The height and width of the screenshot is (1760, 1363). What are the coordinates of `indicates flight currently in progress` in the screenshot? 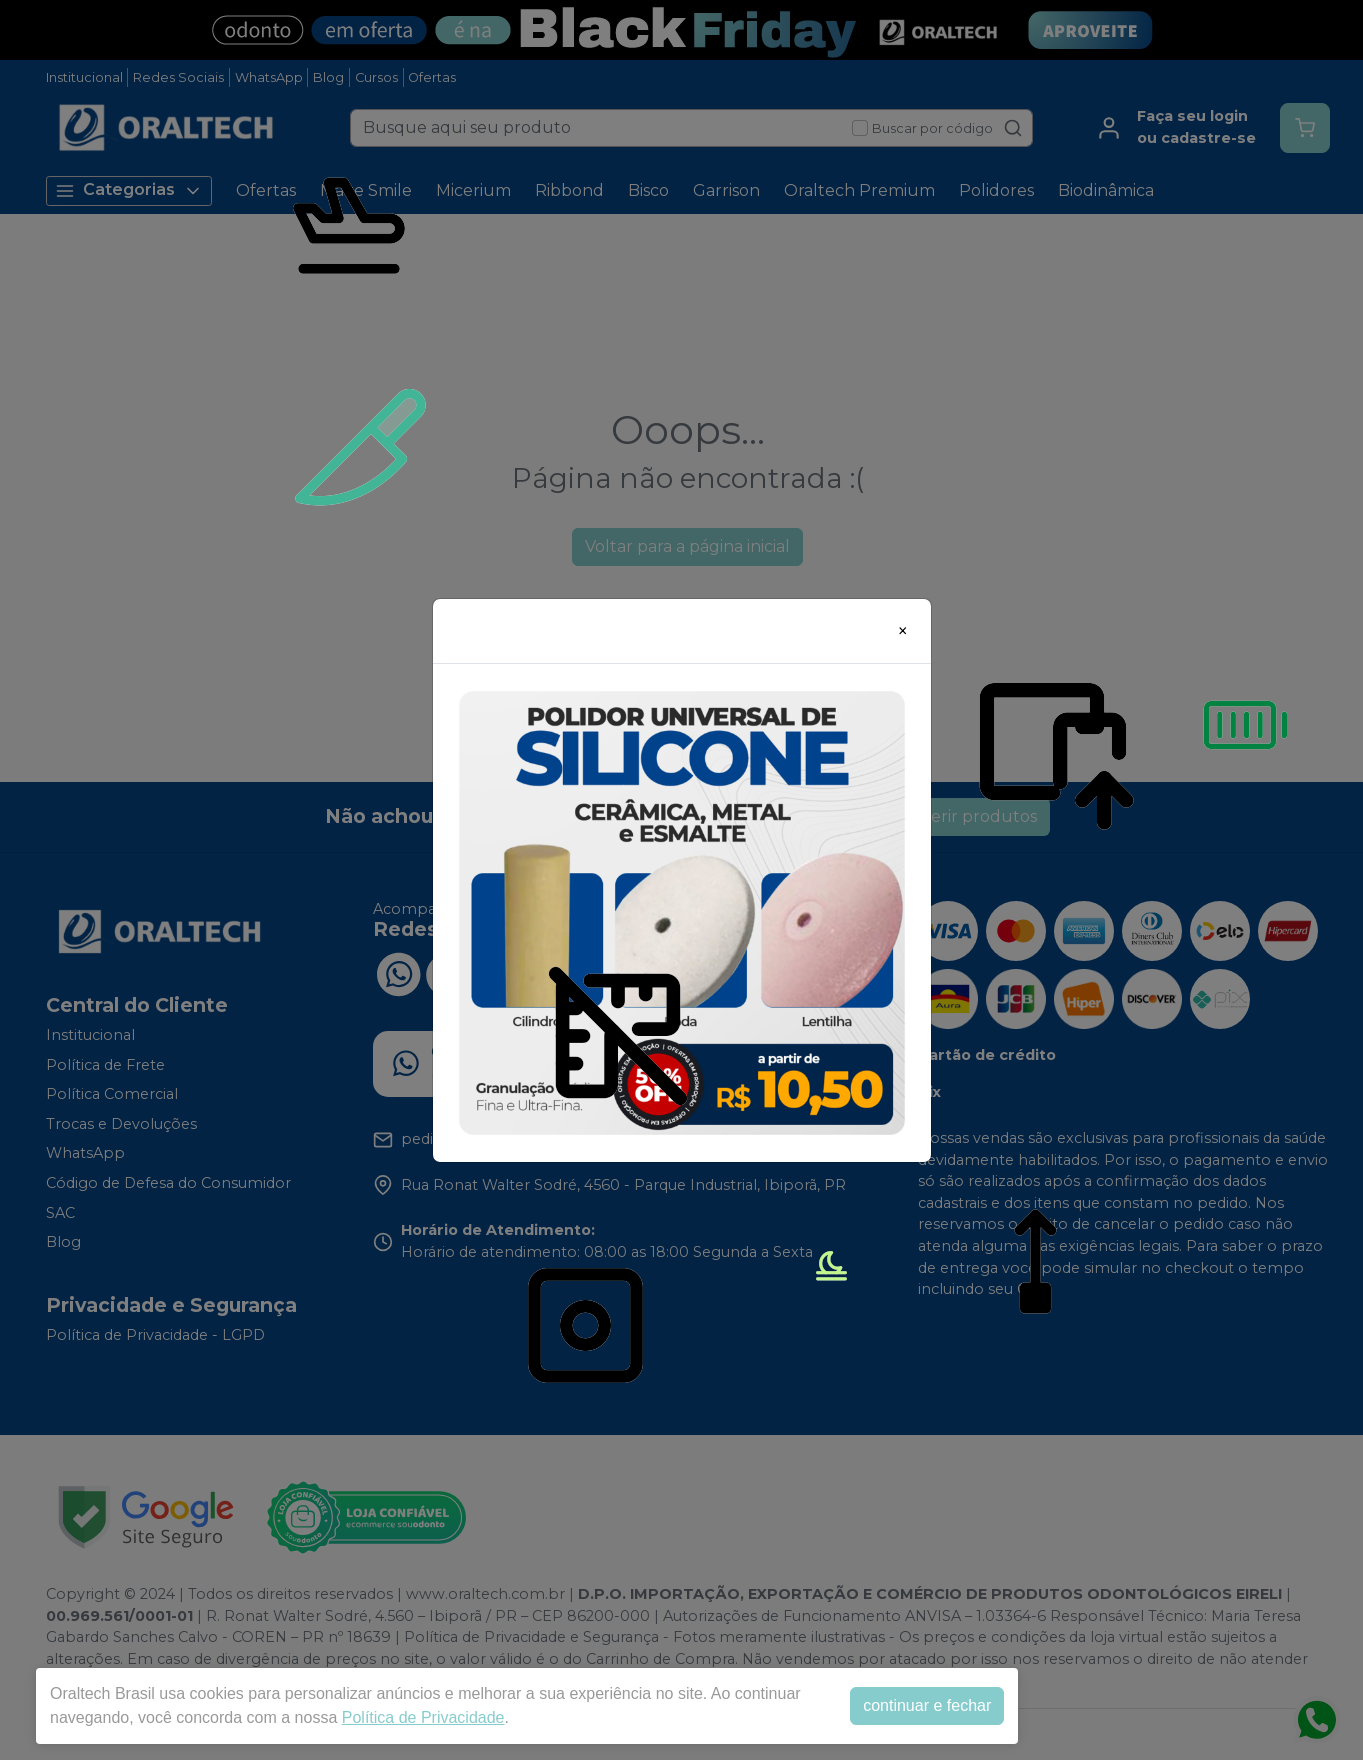 It's located at (349, 223).